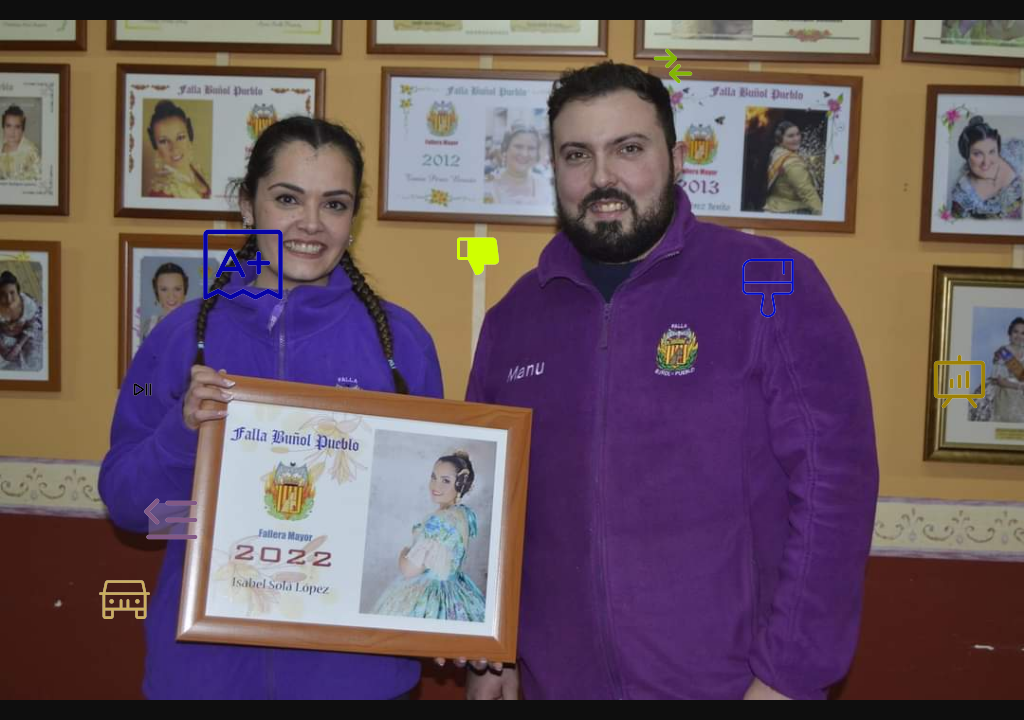 This screenshot has width=1024, height=720. I want to click on access painting or brush tools, so click(768, 287).